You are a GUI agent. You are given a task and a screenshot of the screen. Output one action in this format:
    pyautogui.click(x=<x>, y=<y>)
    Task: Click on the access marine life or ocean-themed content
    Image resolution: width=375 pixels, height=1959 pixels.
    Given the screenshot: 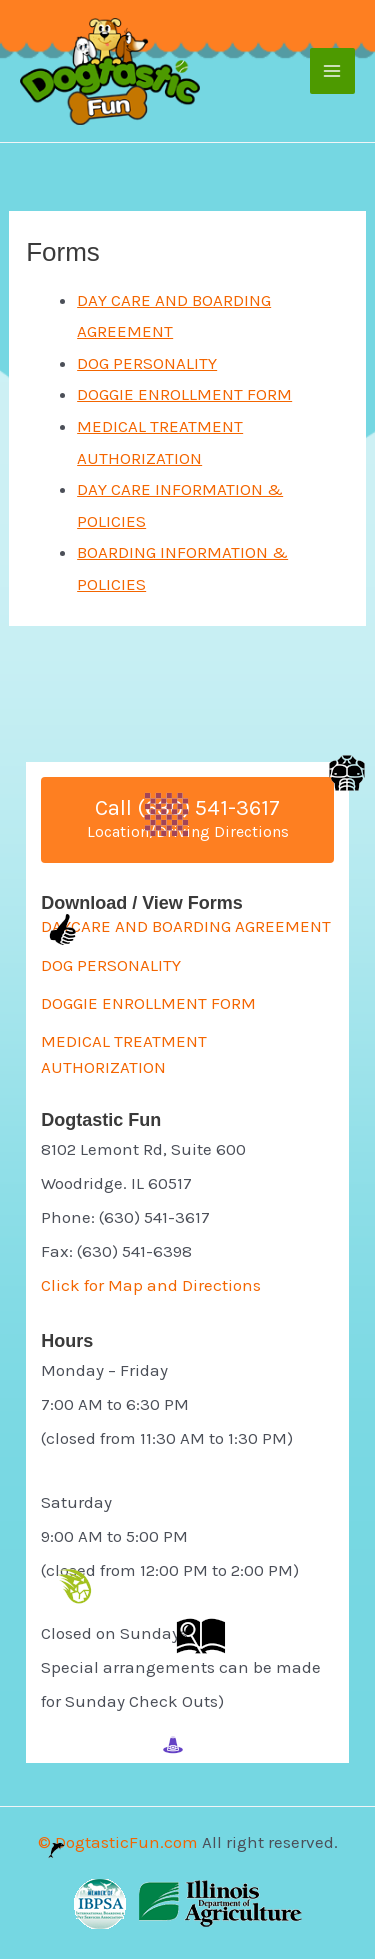 What is the action you would take?
    pyautogui.click(x=56, y=1850)
    